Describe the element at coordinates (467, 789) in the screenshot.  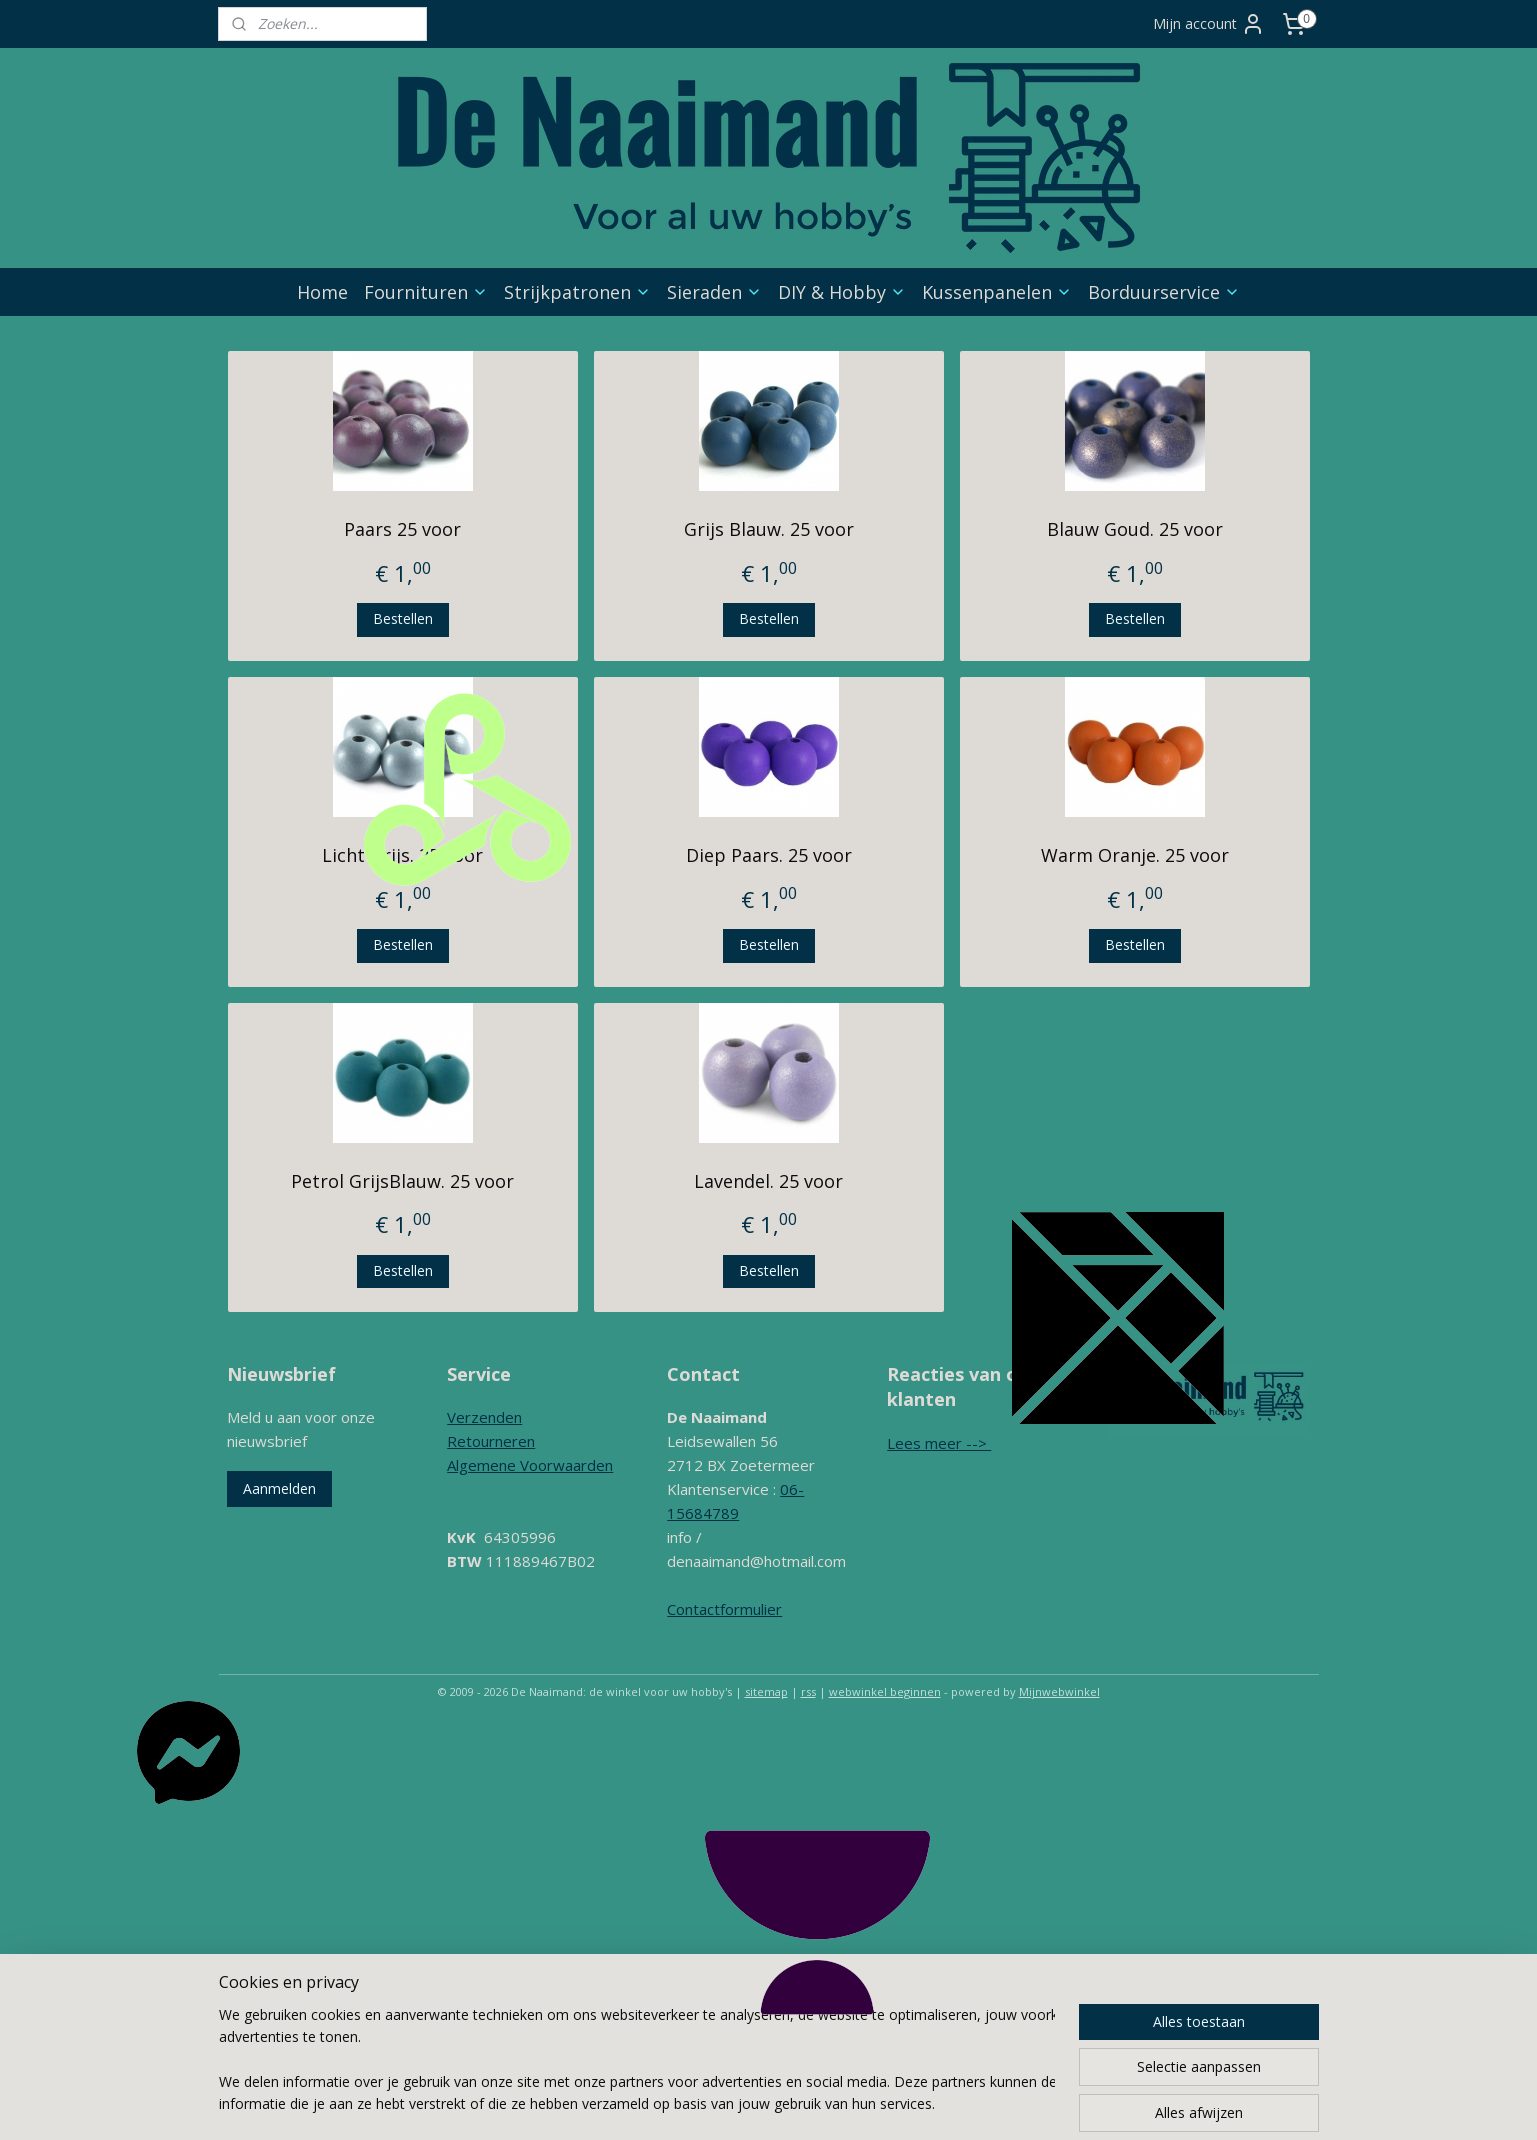
I see `access Google Dataproc cloud service` at that location.